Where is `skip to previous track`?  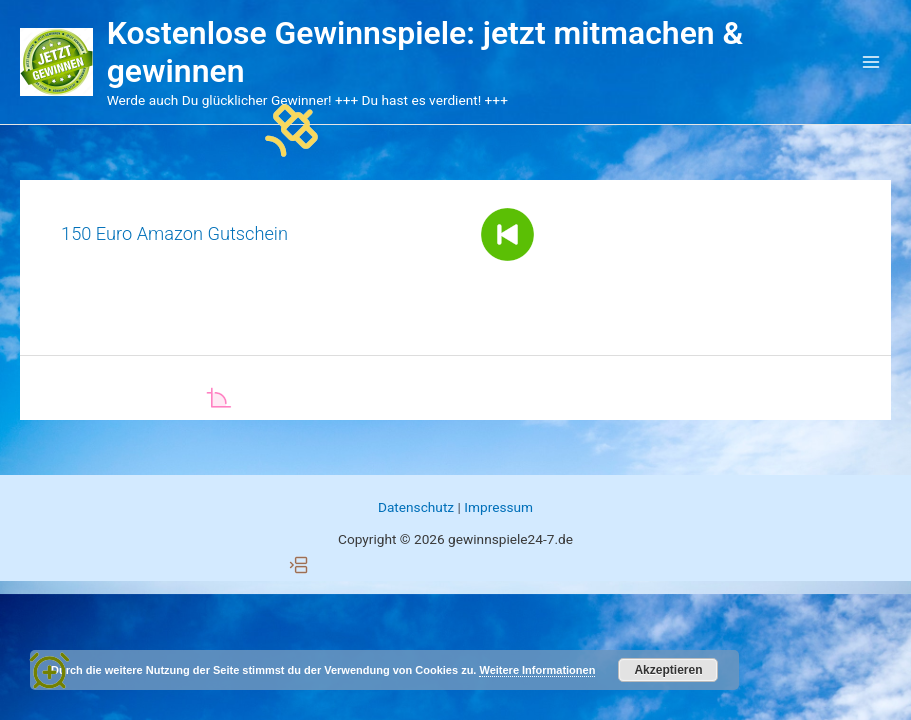
skip to previous track is located at coordinates (507, 234).